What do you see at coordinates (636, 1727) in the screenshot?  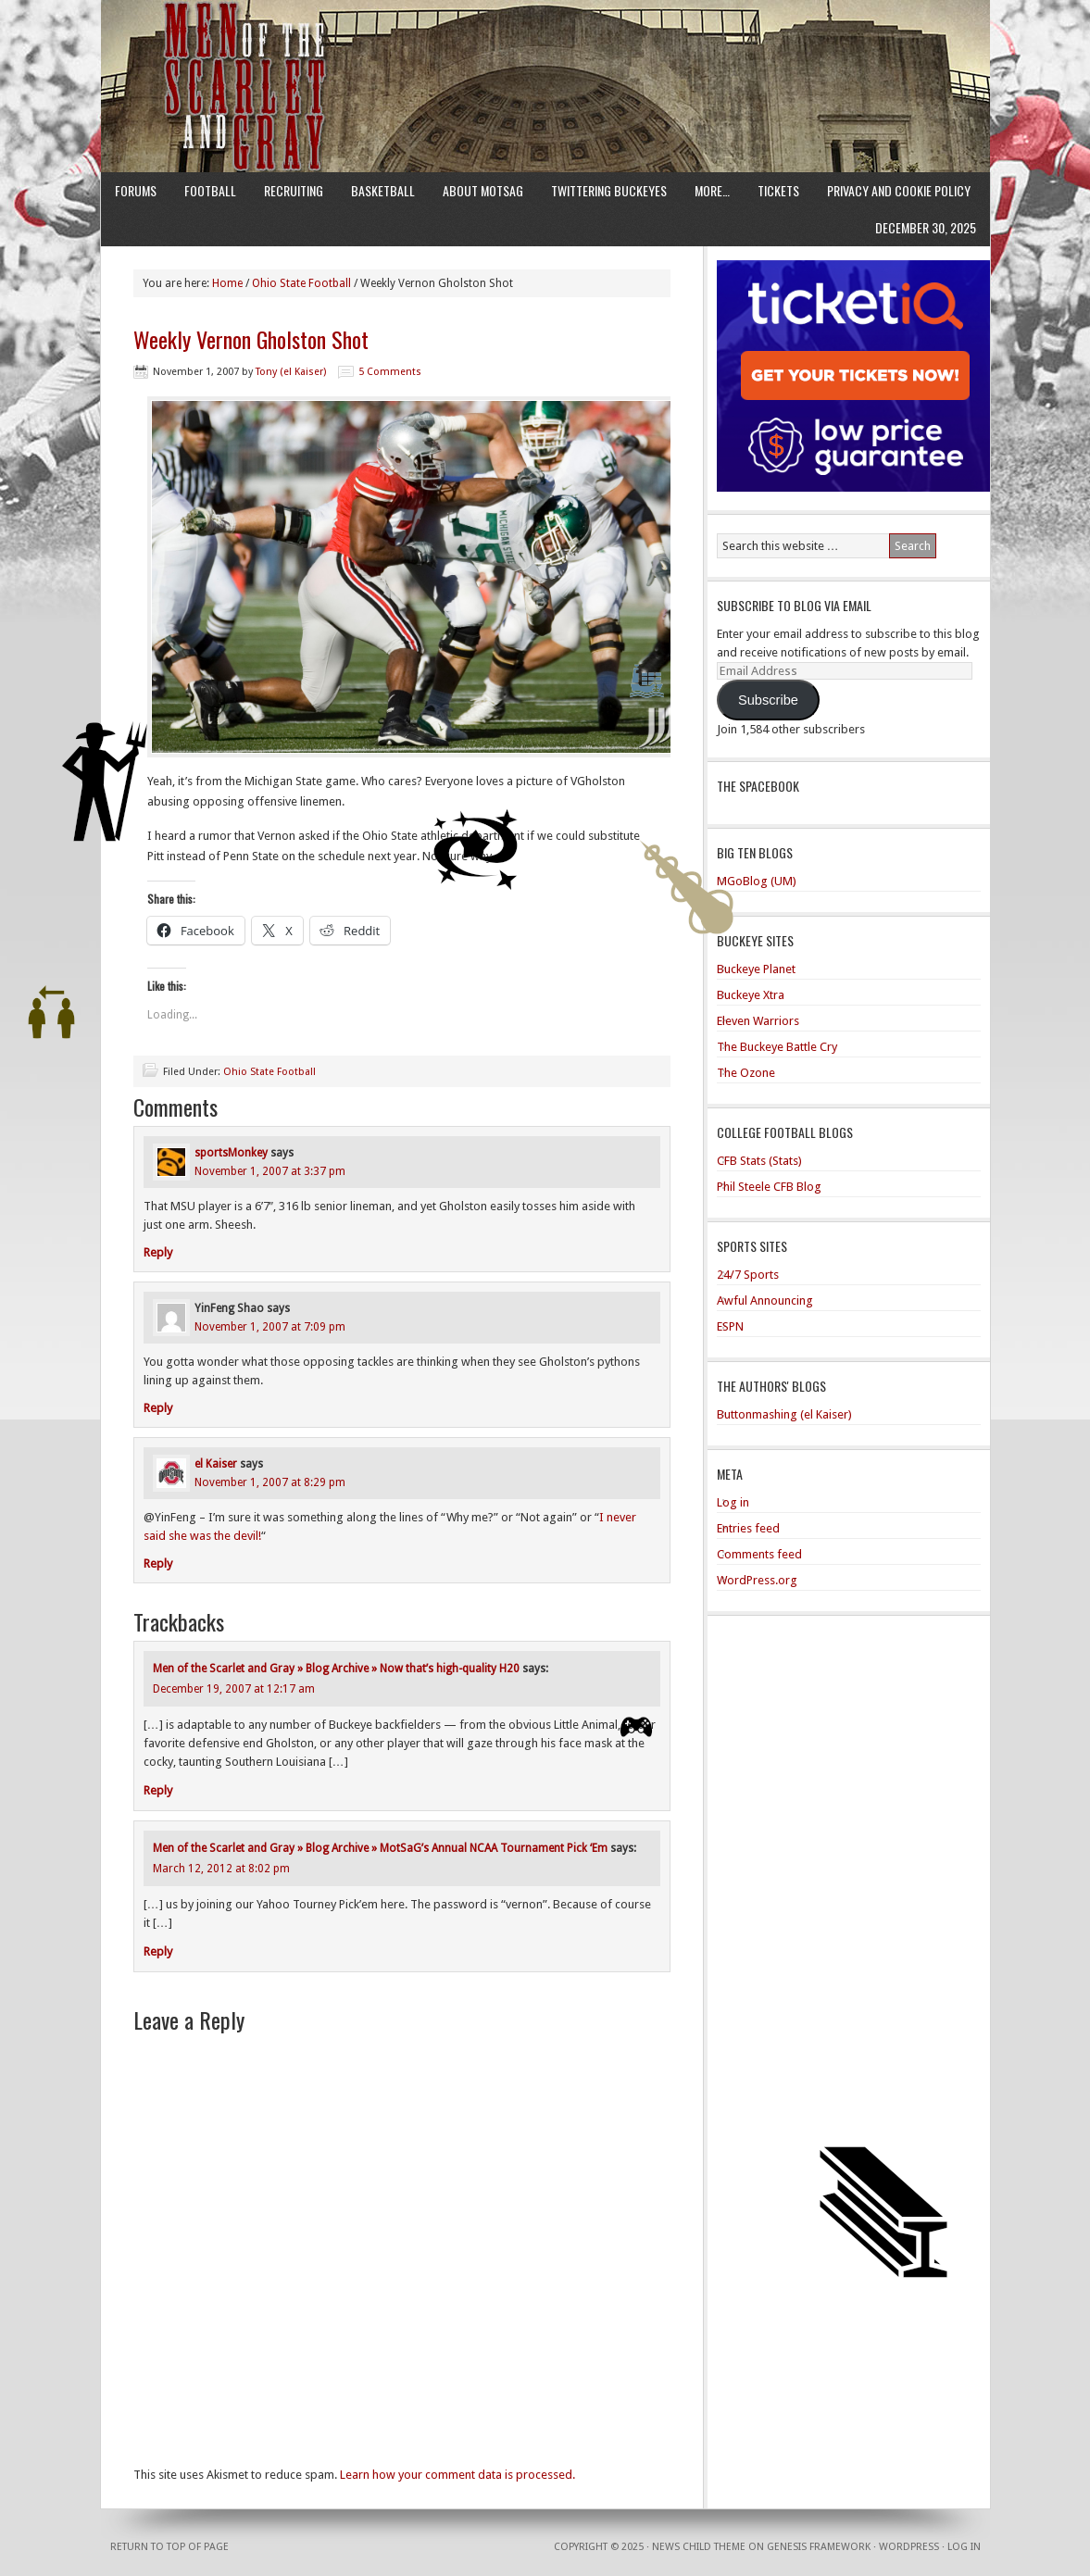 I see `open gaming or play games section` at bounding box center [636, 1727].